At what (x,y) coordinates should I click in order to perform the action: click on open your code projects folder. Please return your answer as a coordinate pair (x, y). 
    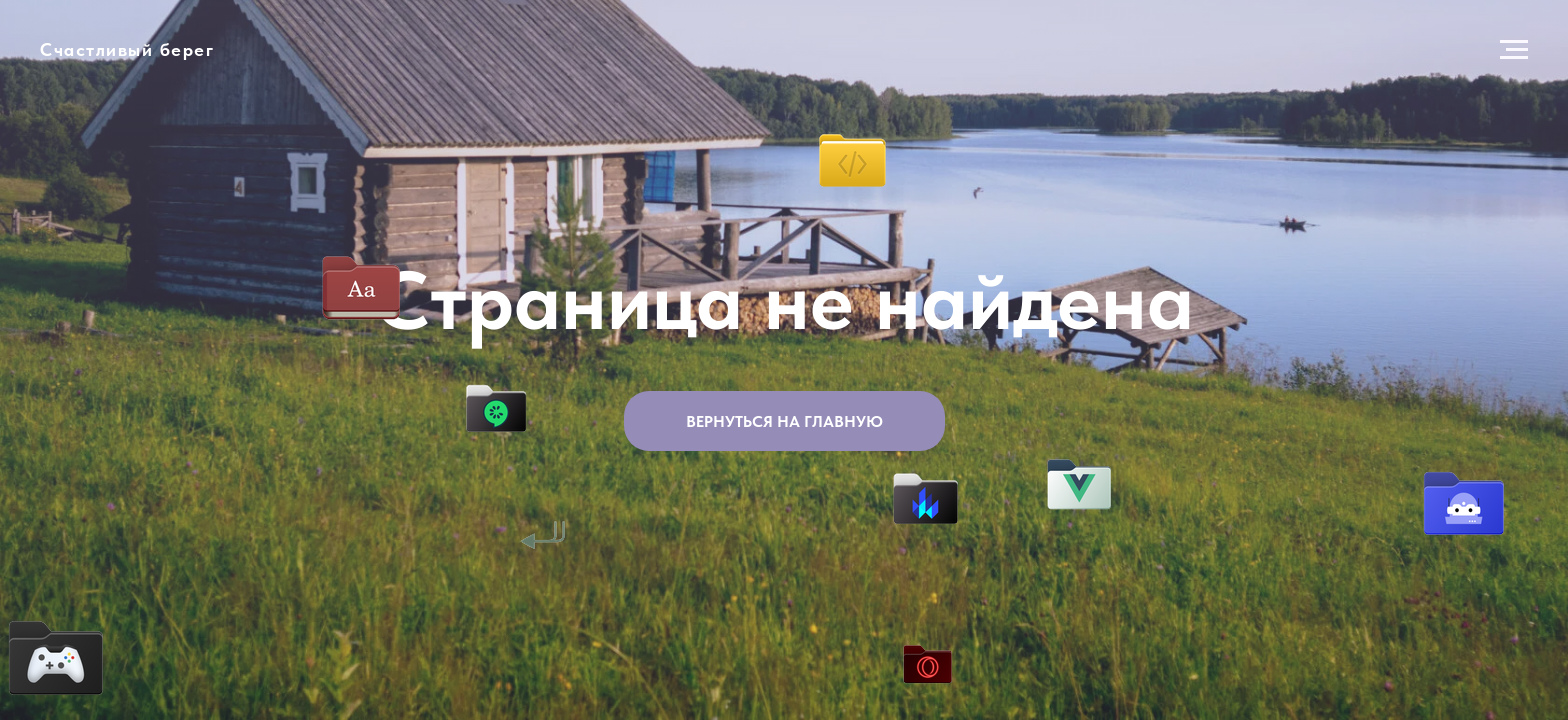
    Looking at the image, I should click on (852, 160).